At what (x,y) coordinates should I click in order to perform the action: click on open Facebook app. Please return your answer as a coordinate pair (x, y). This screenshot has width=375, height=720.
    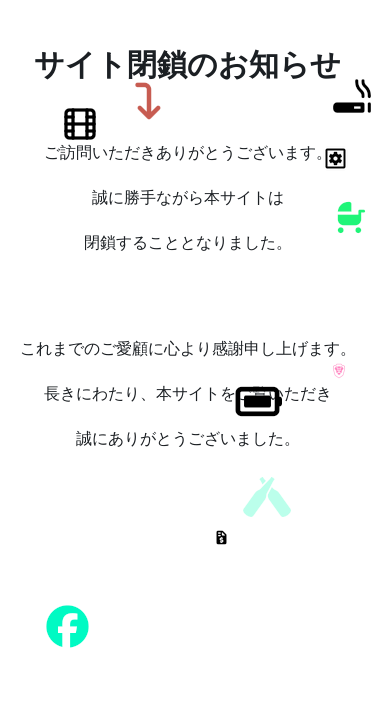
    Looking at the image, I should click on (67, 626).